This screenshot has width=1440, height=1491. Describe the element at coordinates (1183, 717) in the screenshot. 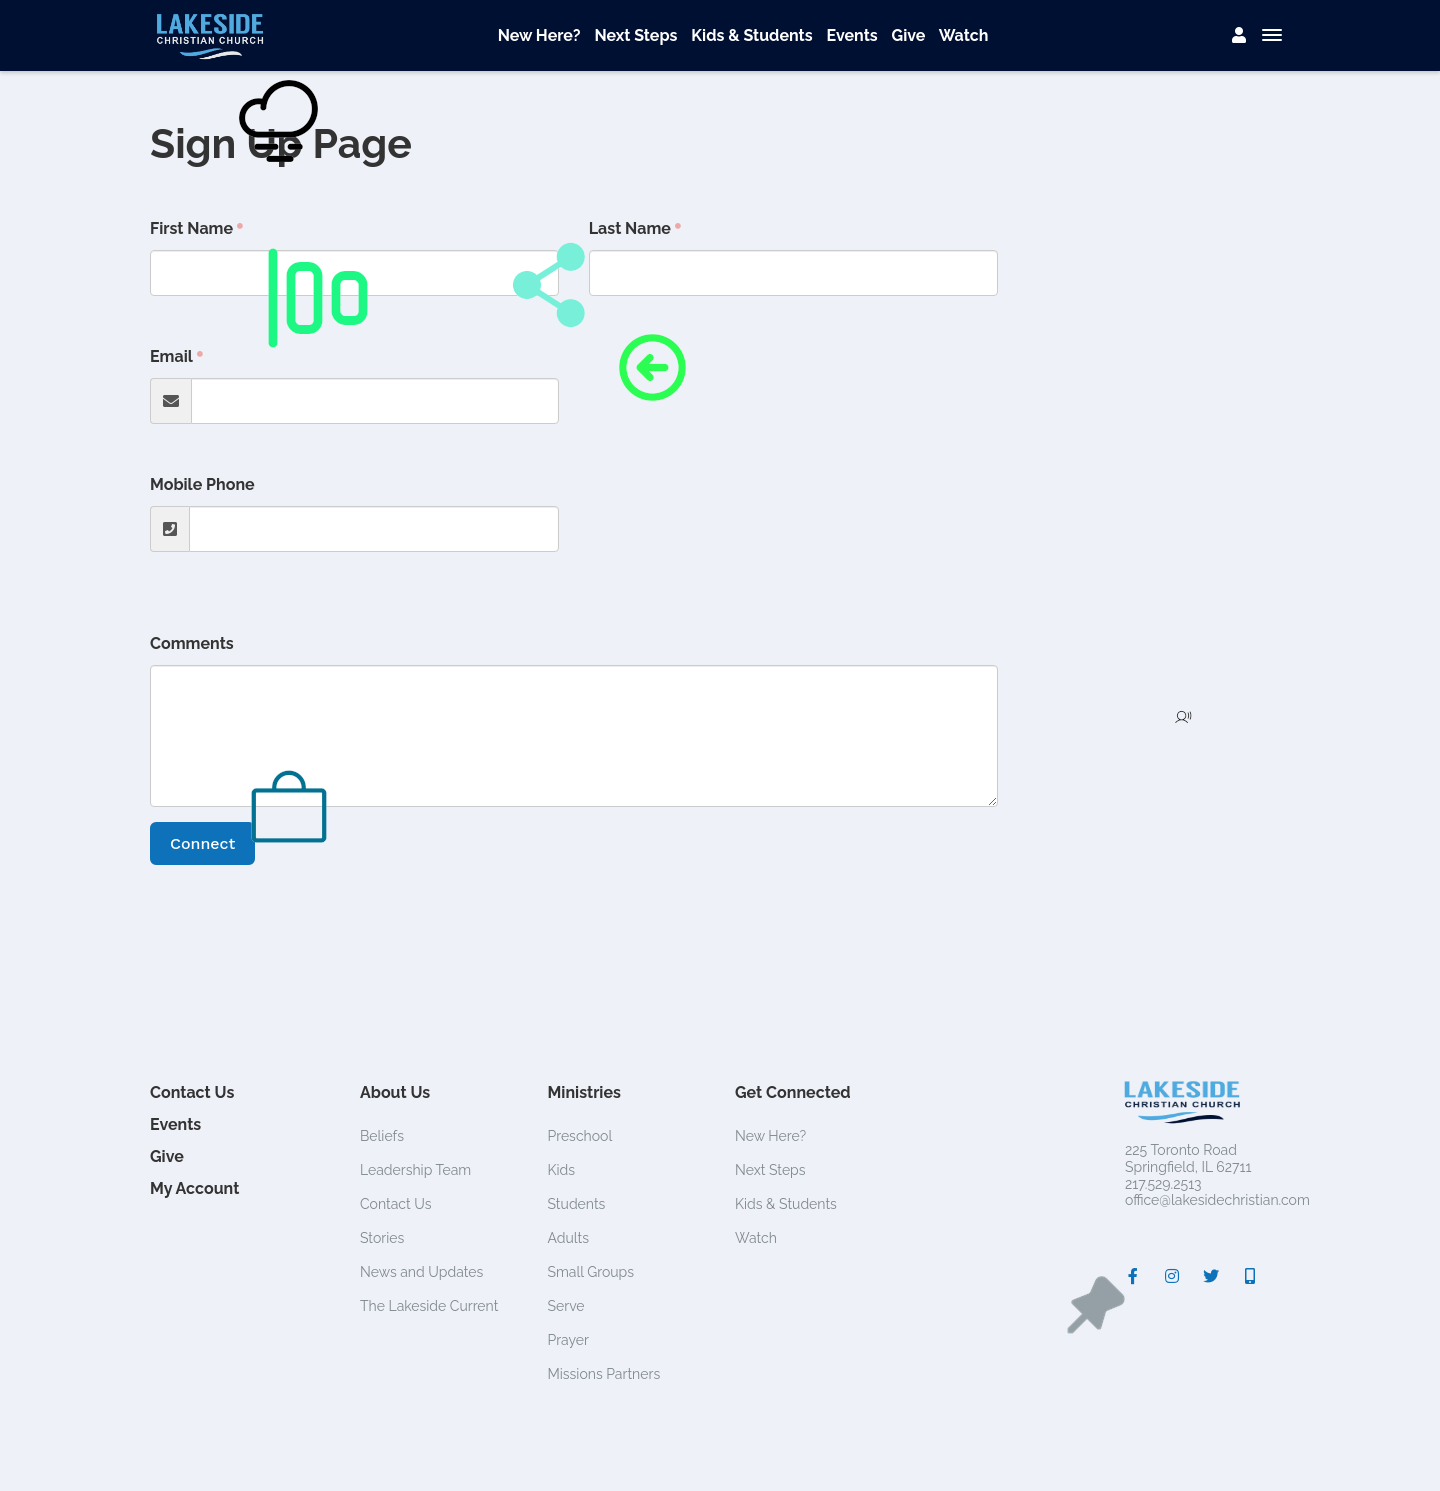

I see `user audio or voice settings` at that location.